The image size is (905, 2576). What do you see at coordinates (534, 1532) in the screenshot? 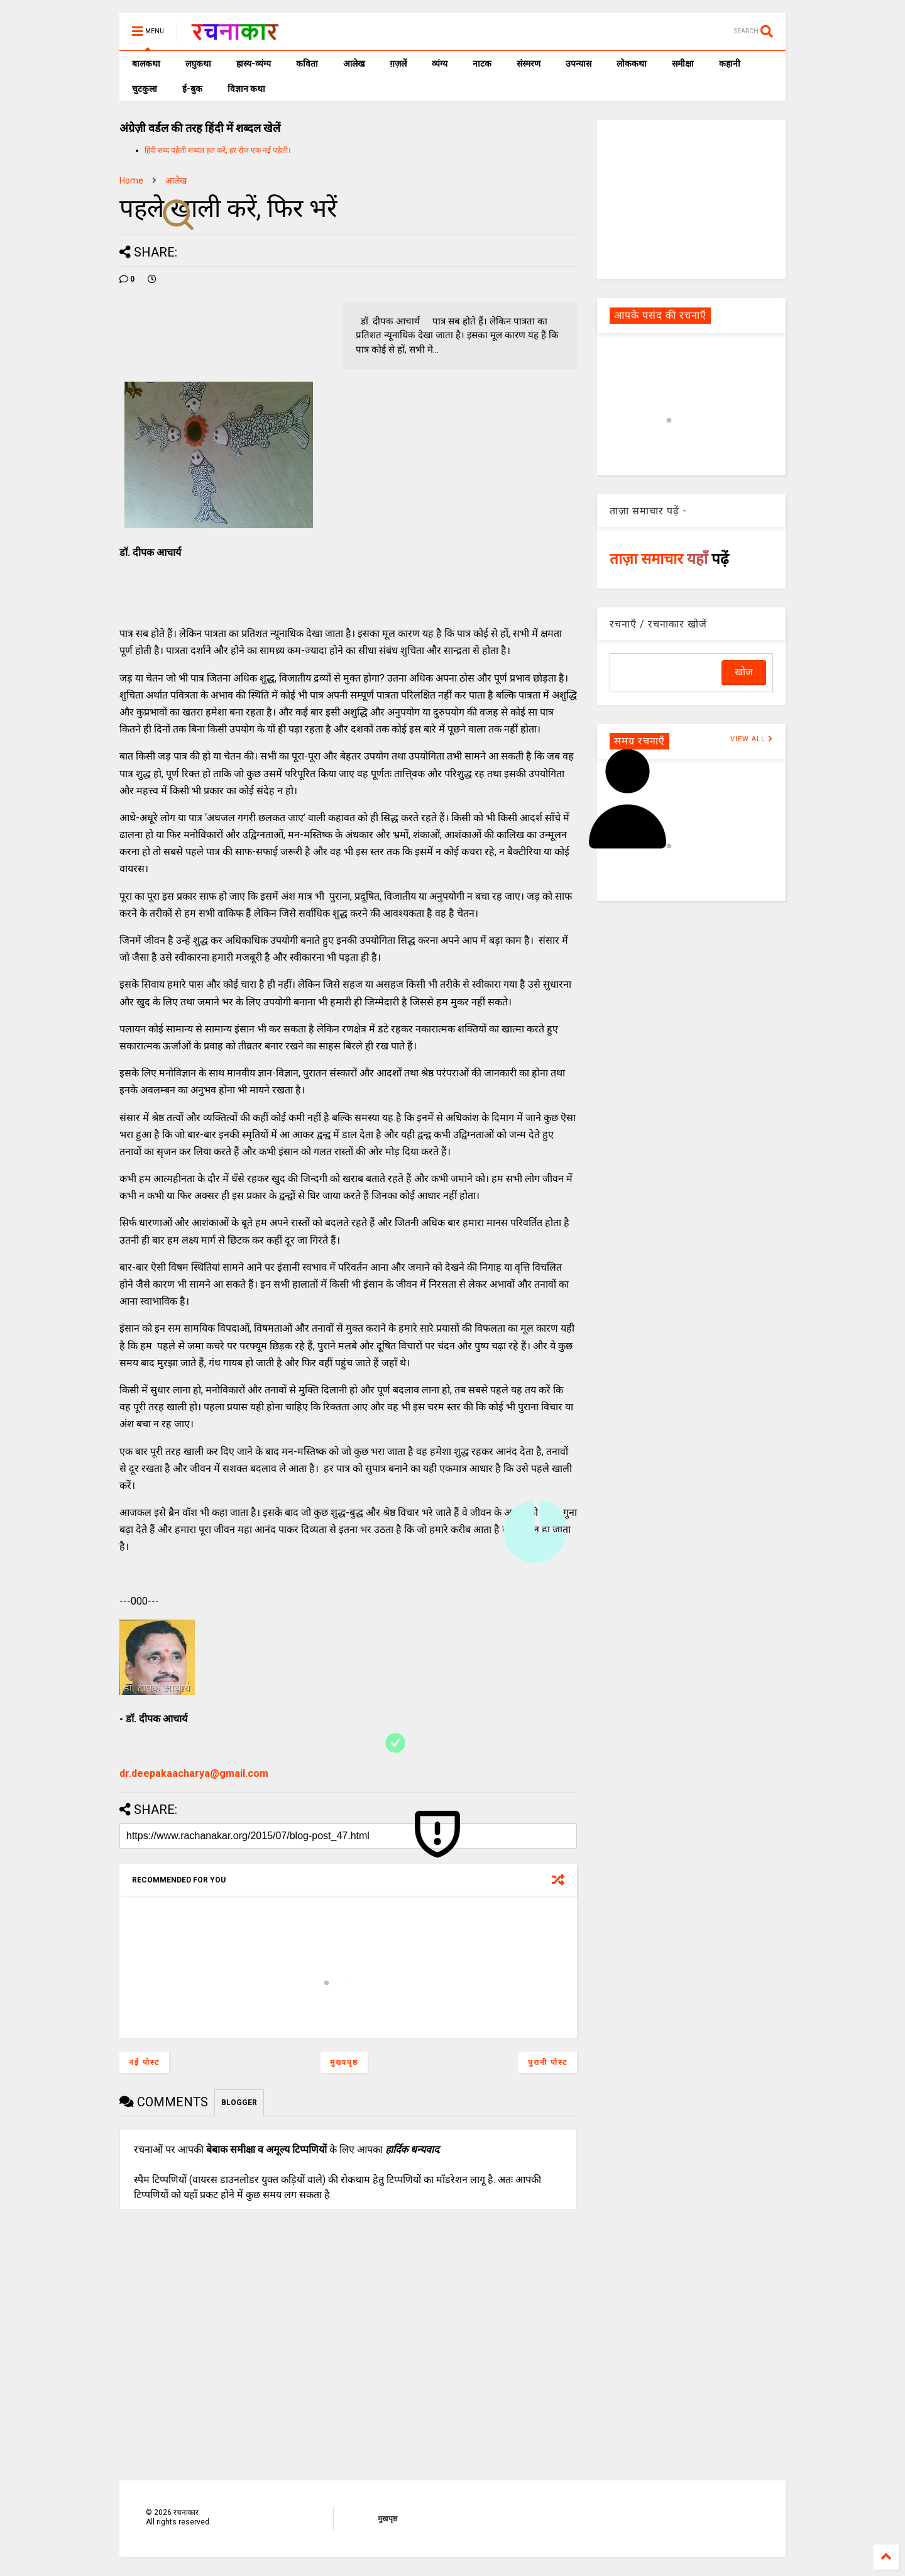
I see `view analytics or statistics` at bounding box center [534, 1532].